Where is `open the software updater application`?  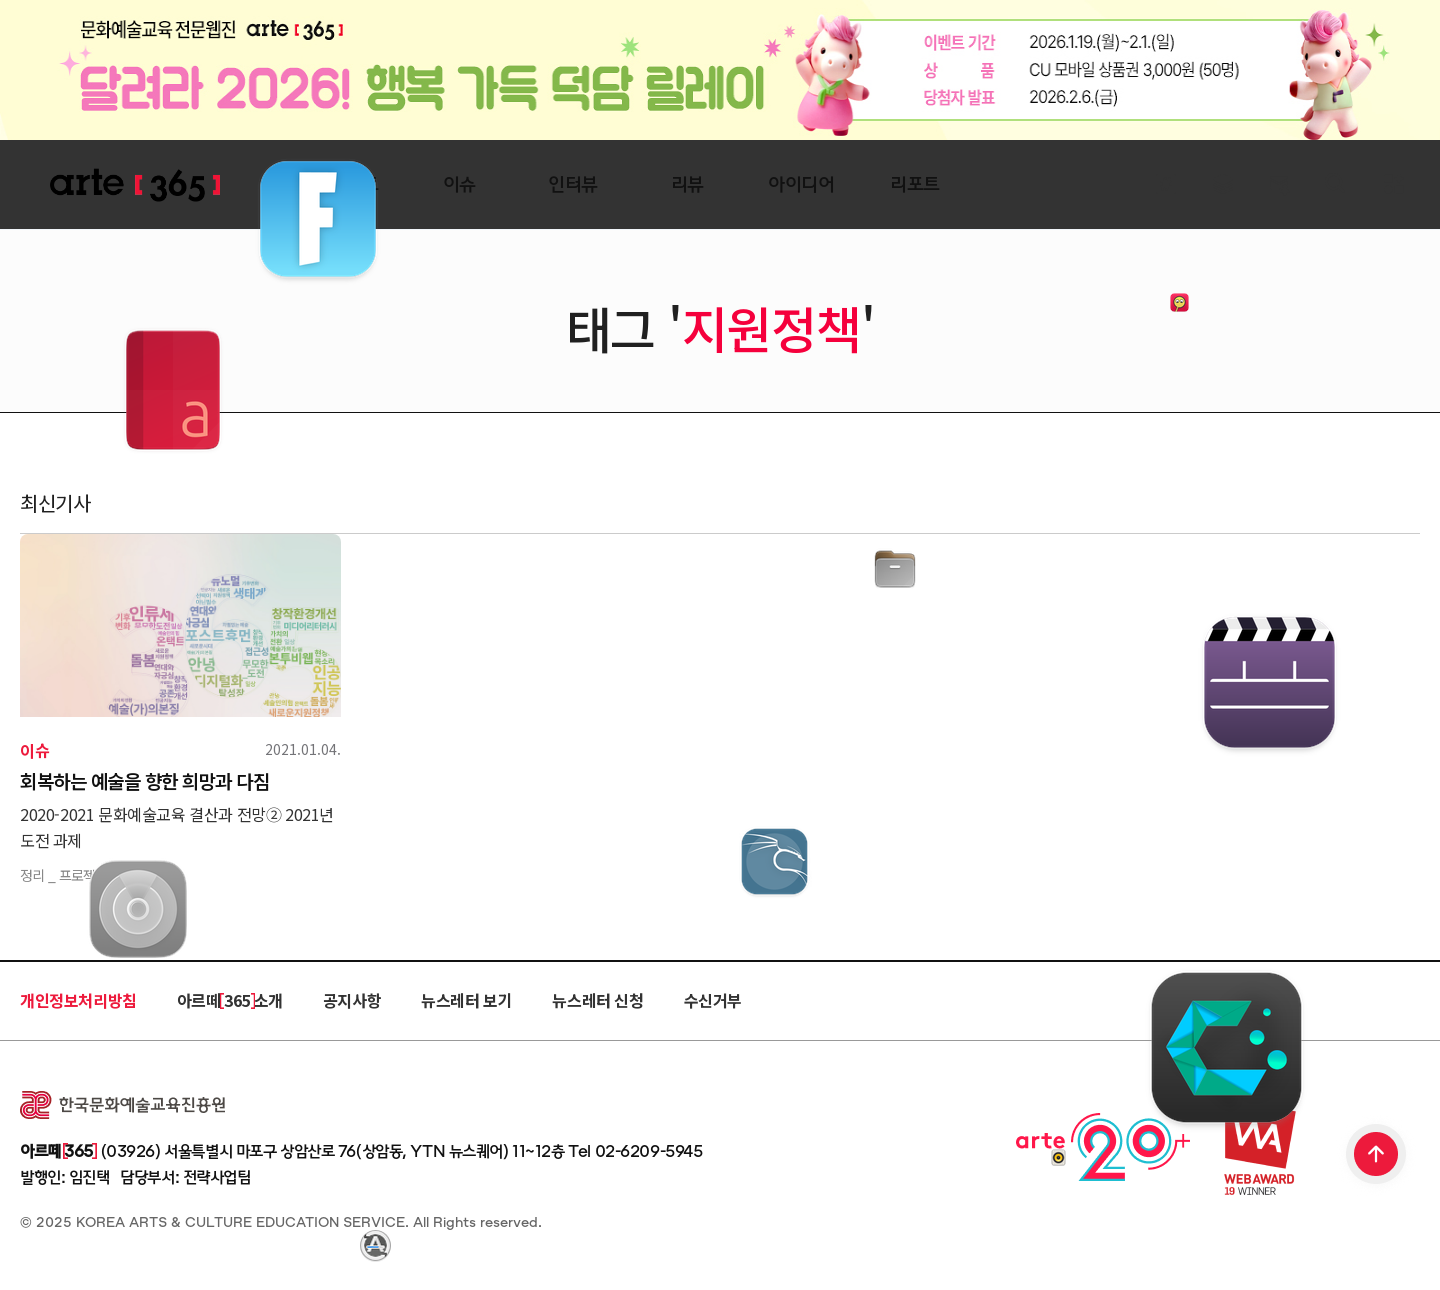
open the software updater application is located at coordinates (375, 1245).